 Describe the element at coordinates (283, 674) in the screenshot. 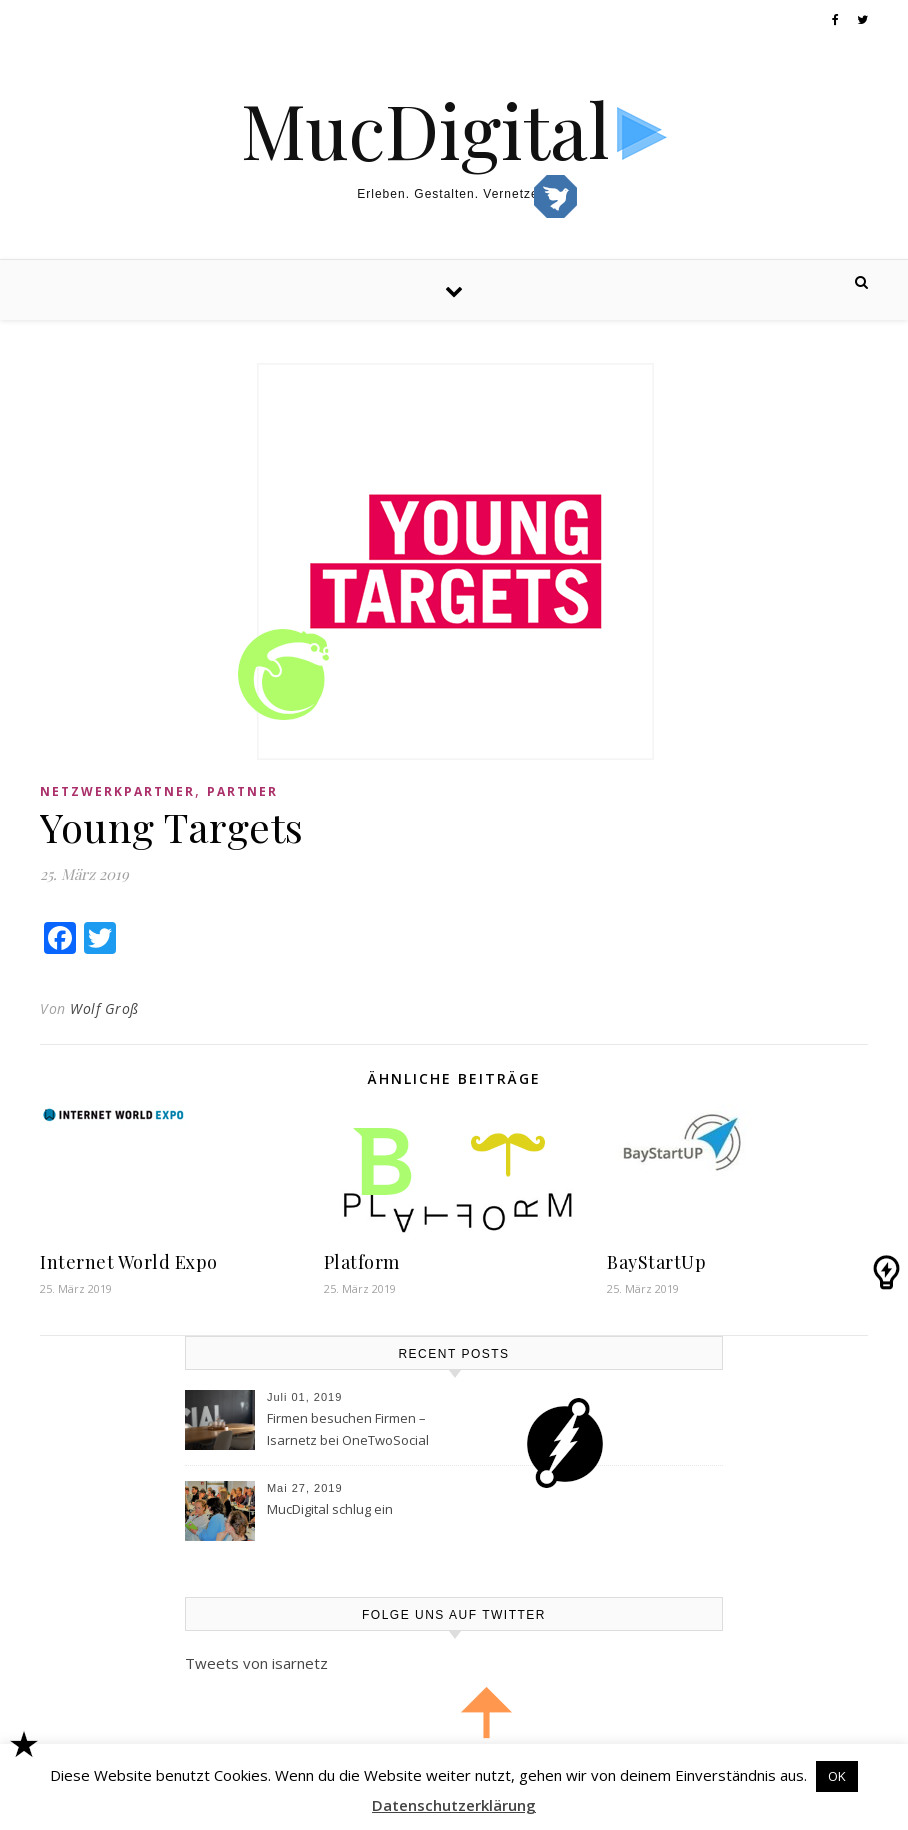

I see `open lutris gaming platform` at that location.